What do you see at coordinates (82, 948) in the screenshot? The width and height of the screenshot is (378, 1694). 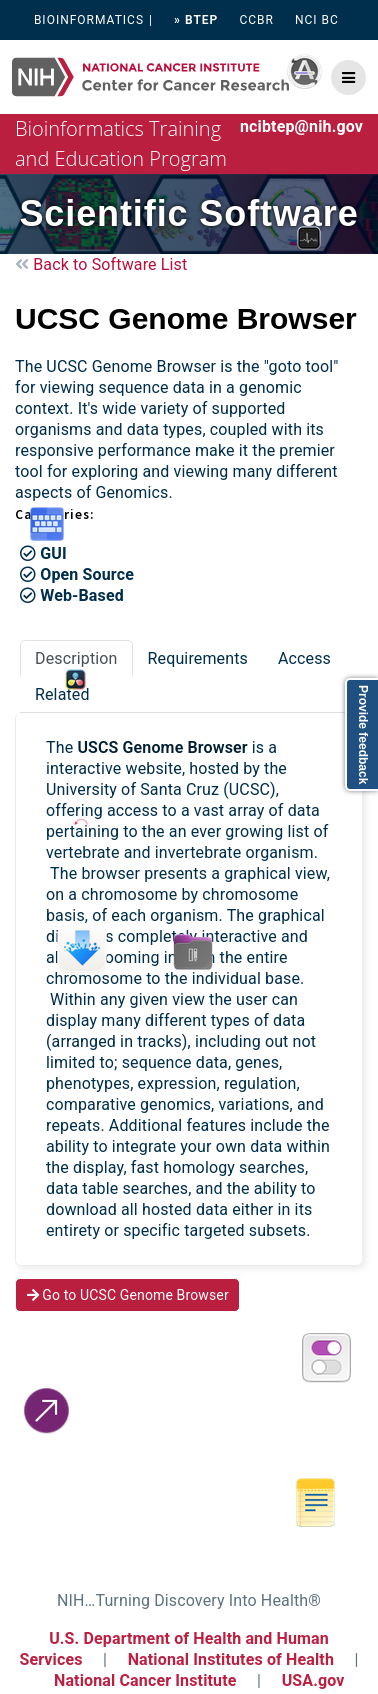 I see `open ktorrent to manage torrent downloads` at bounding box center [82, 948].